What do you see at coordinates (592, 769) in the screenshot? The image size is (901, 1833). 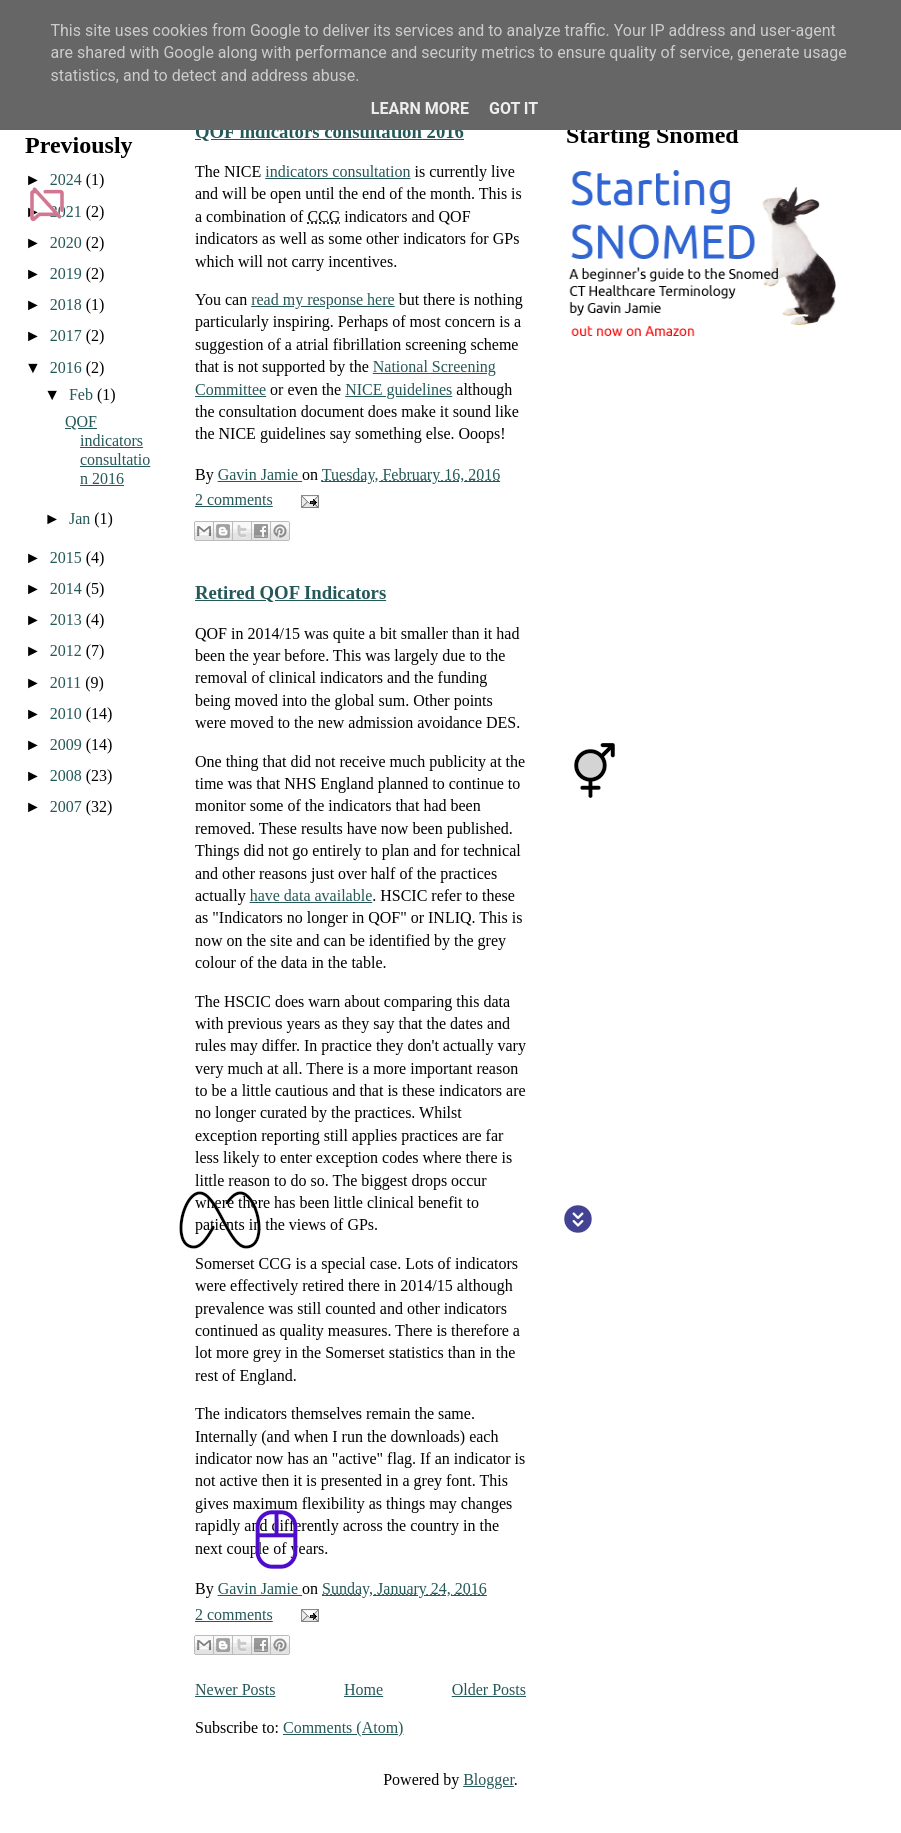 I see `indicates intersex gender identity` at bounding box center [592, 769].